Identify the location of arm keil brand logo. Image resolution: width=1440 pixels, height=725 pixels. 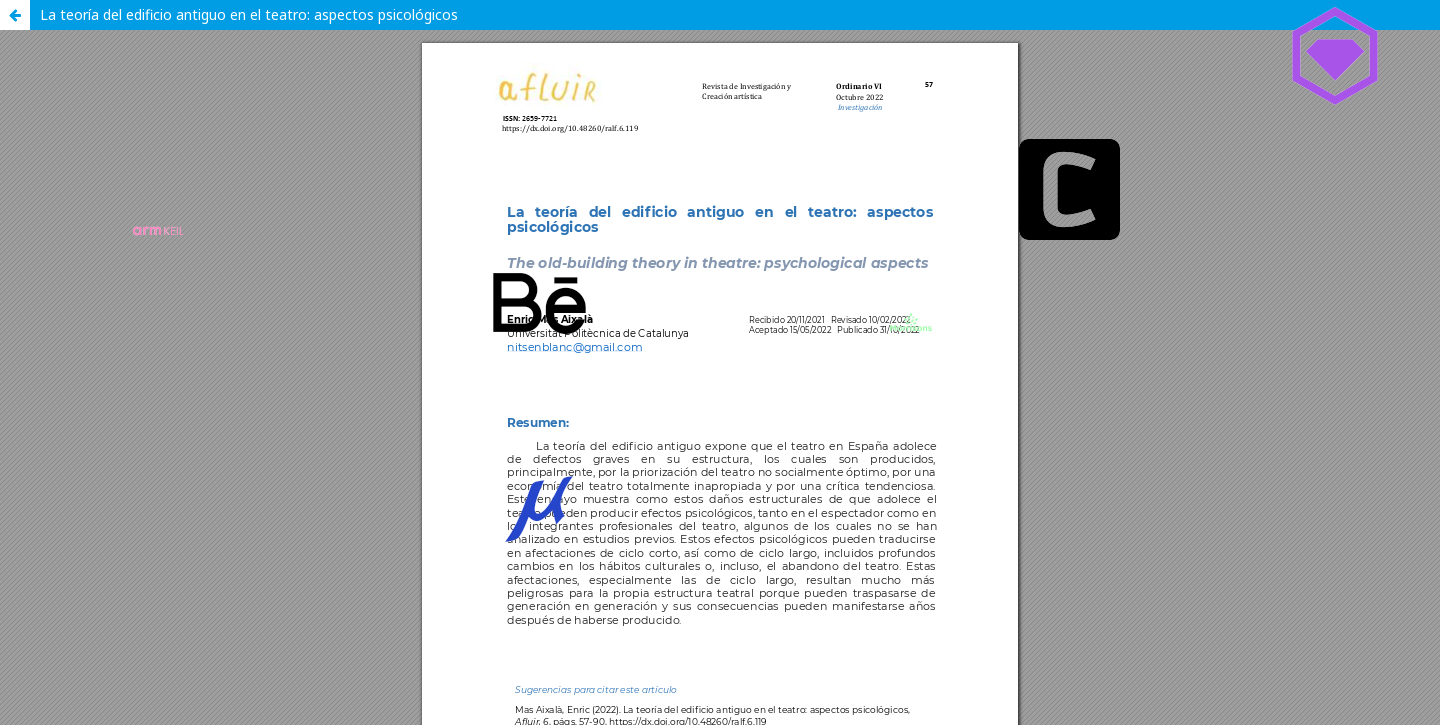
(158, 231).